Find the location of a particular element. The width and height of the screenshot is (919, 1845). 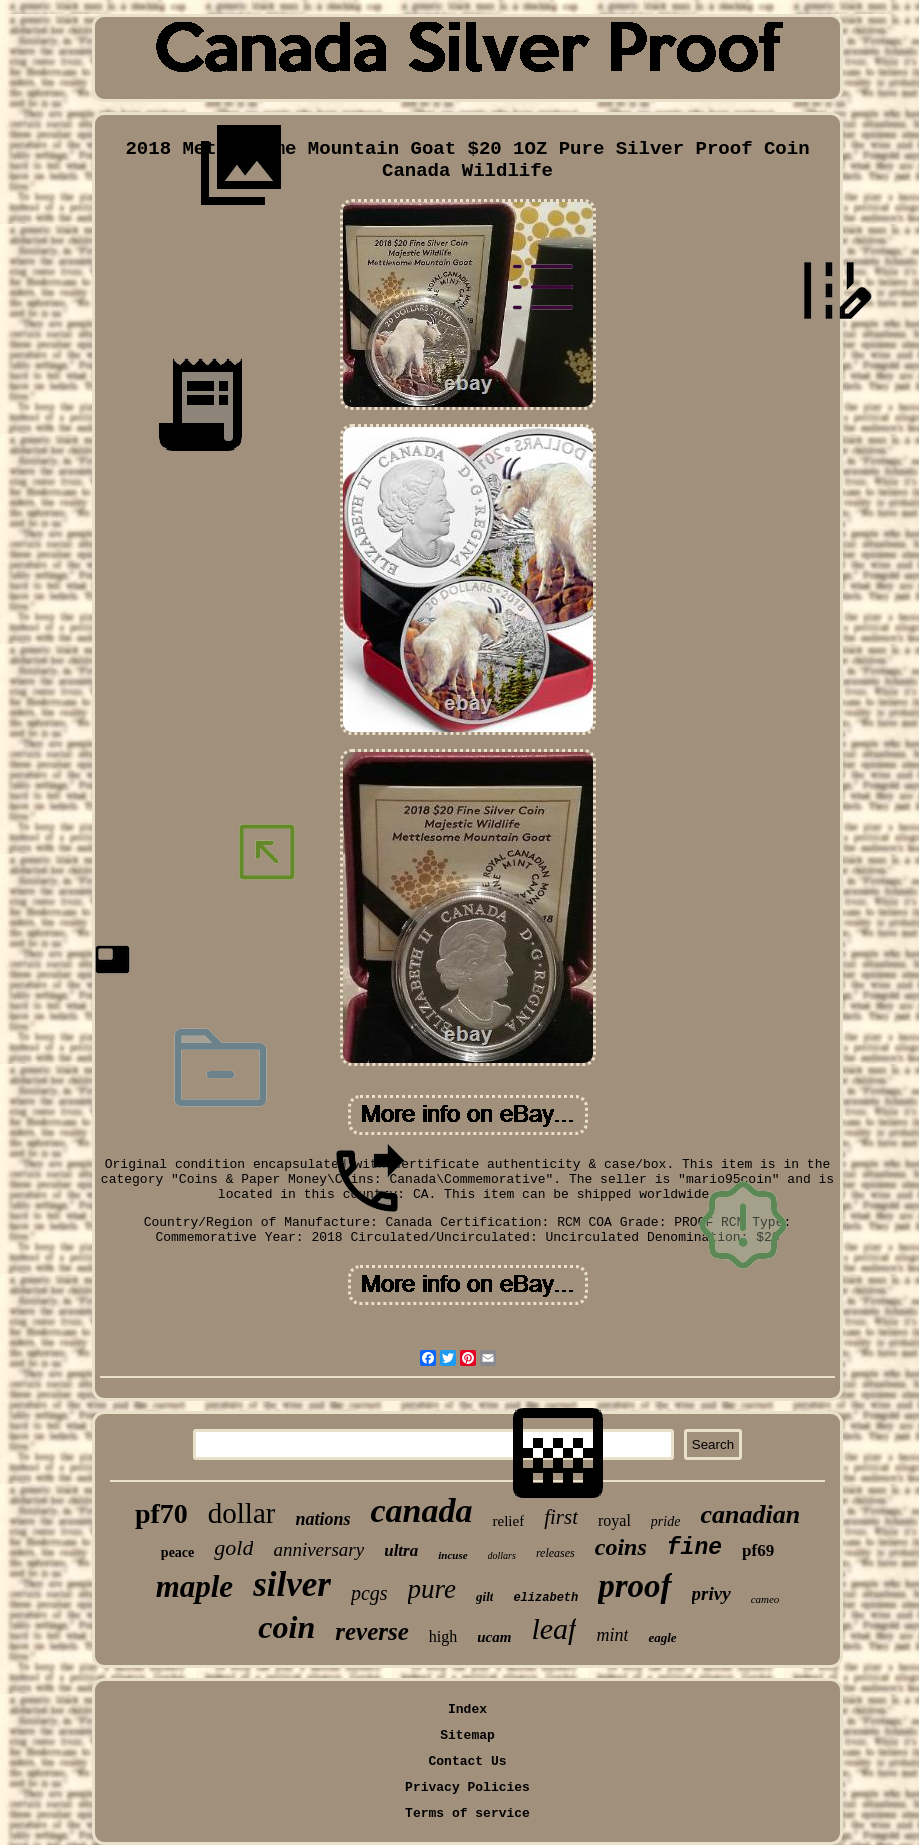

view items in a list format is located at coordinates (543, 287).